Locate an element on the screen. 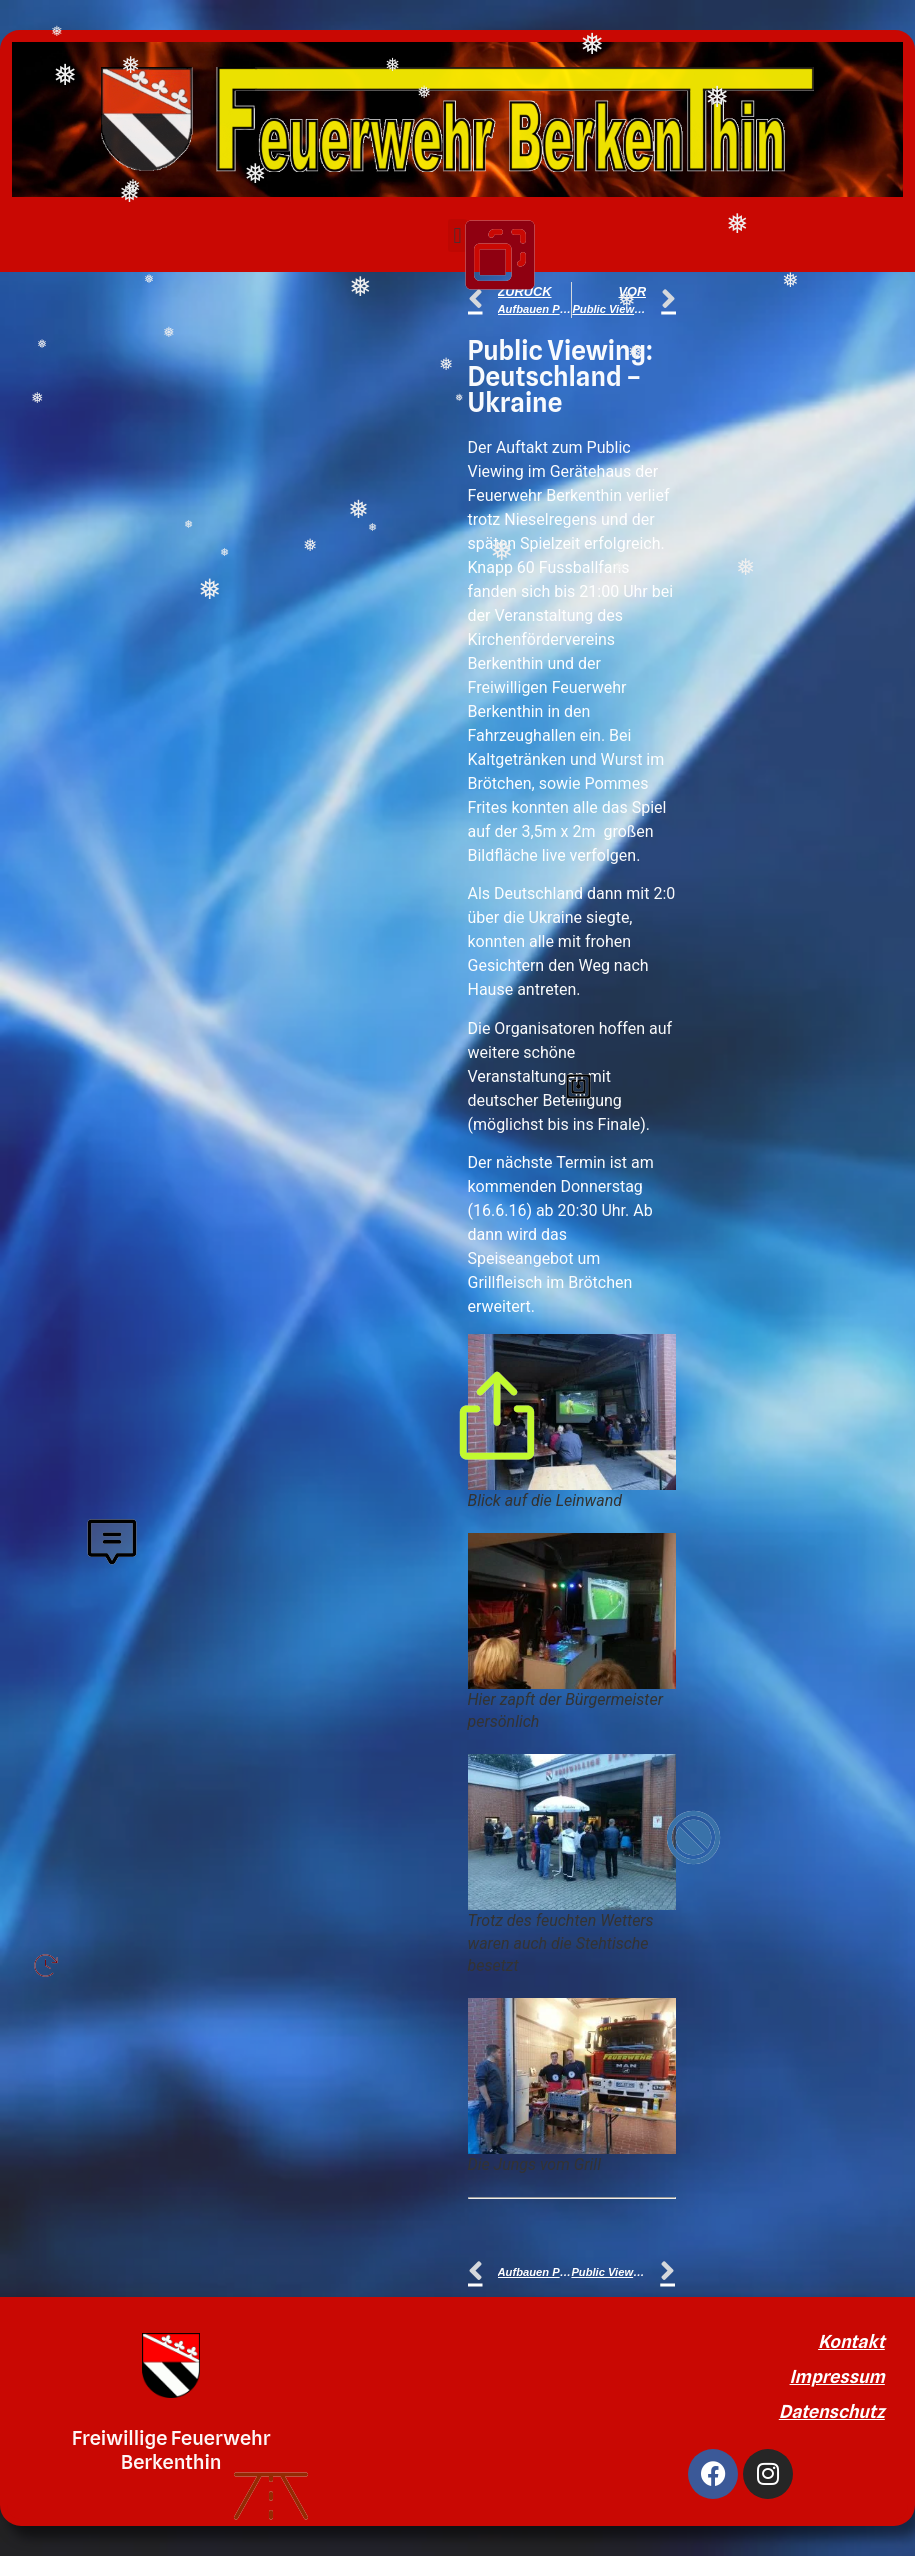  export or share content to another app is located at coordinates (497, 1419).